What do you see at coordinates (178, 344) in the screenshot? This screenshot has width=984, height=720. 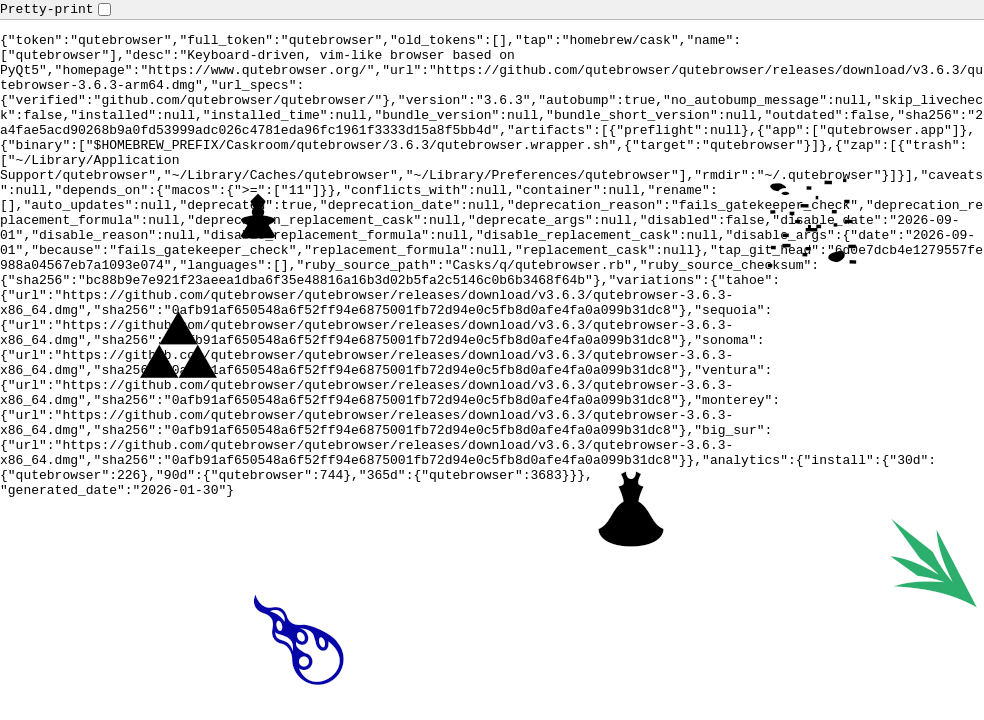 I see `the legend of zelda triforce symbol` at bounding box center [178, 344].